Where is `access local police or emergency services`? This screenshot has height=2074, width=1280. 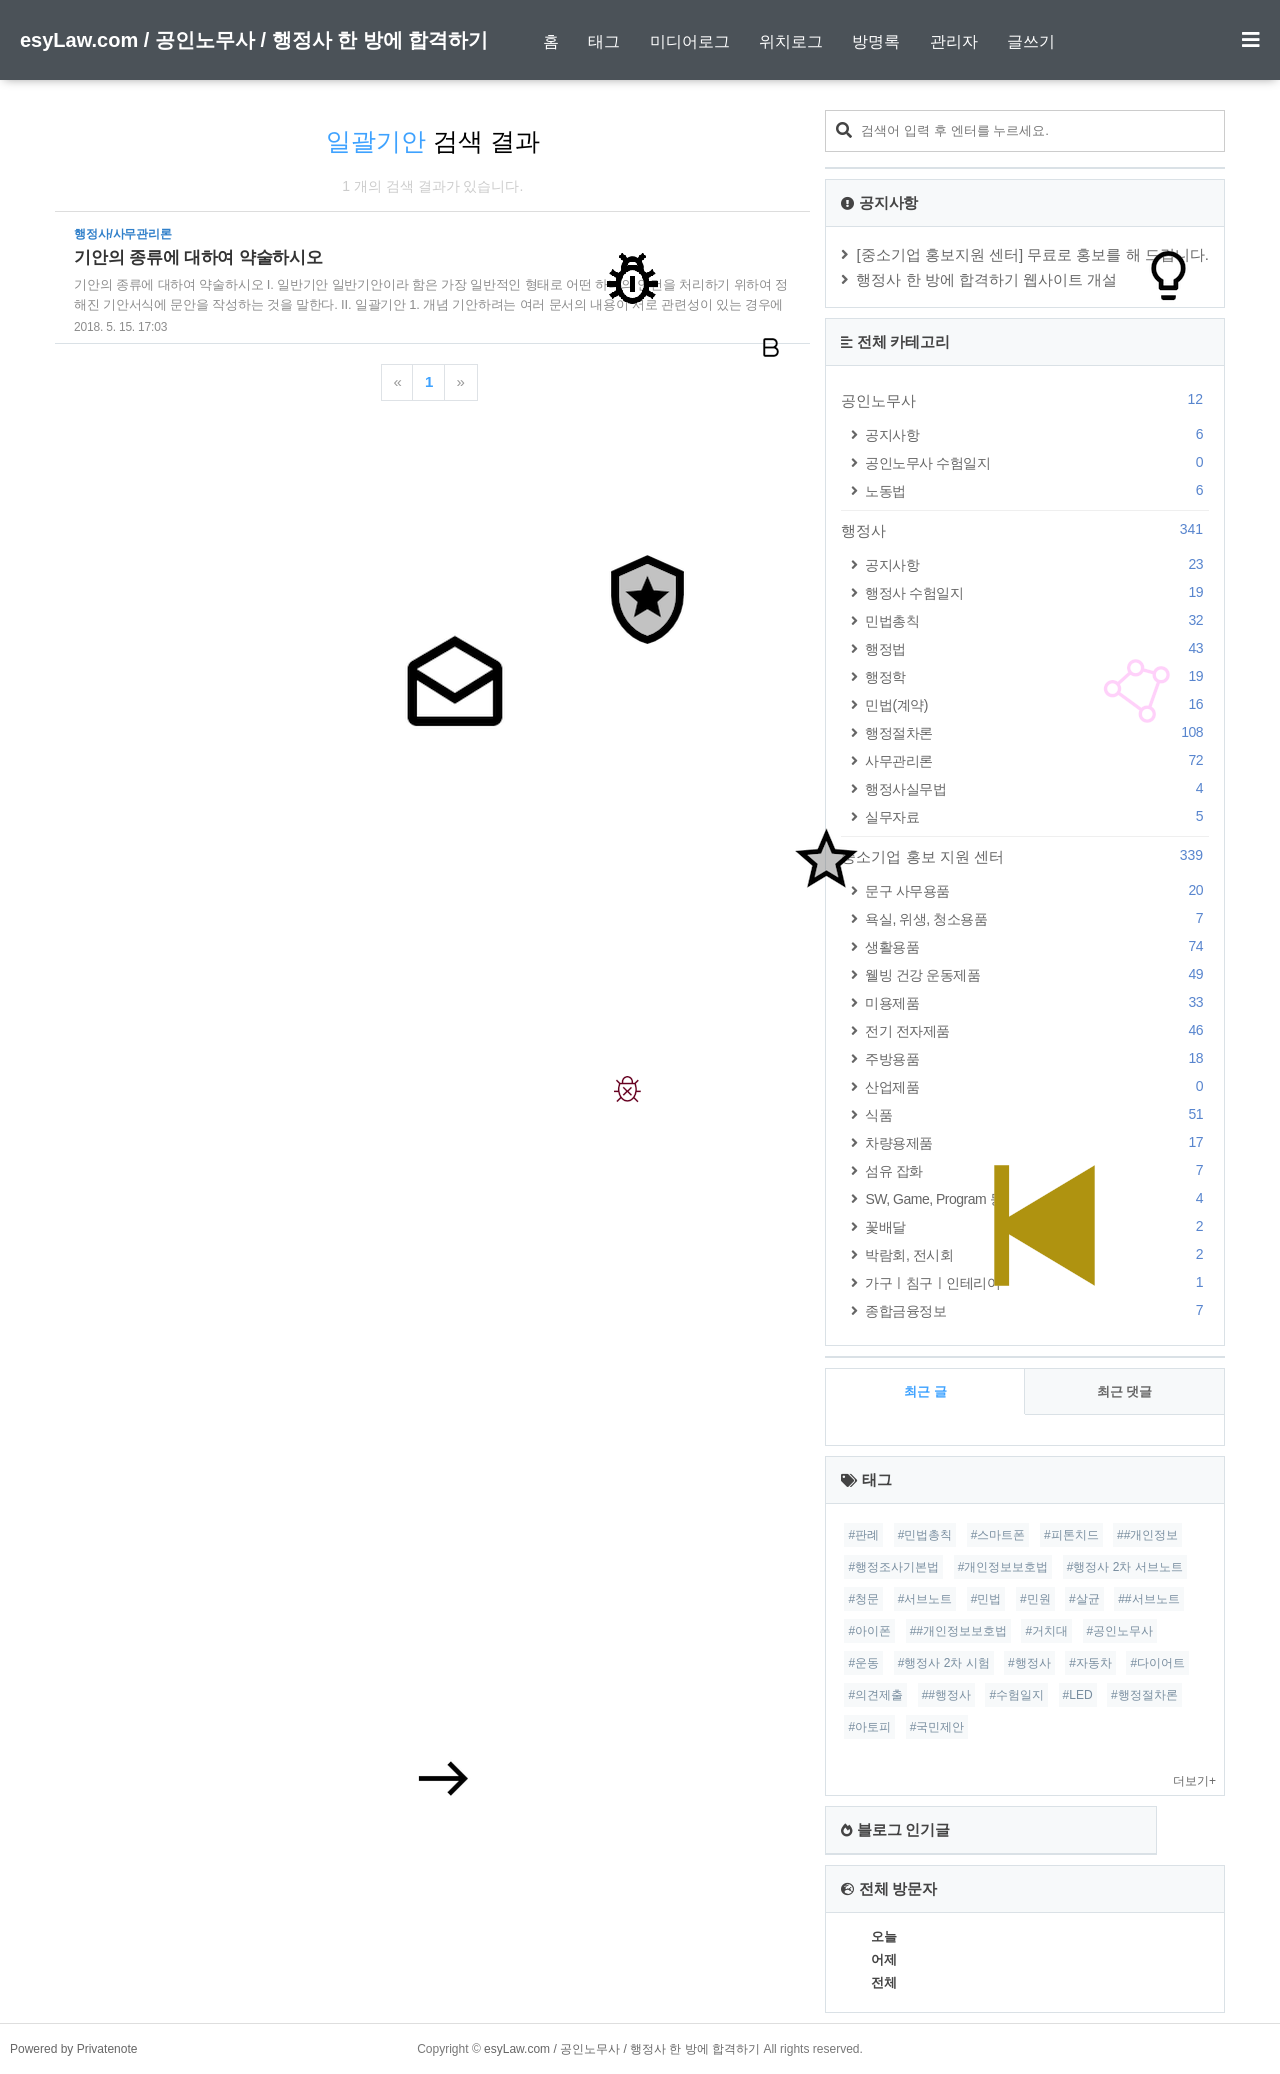
access local police or emergency services is located at coordinates (647, 599).